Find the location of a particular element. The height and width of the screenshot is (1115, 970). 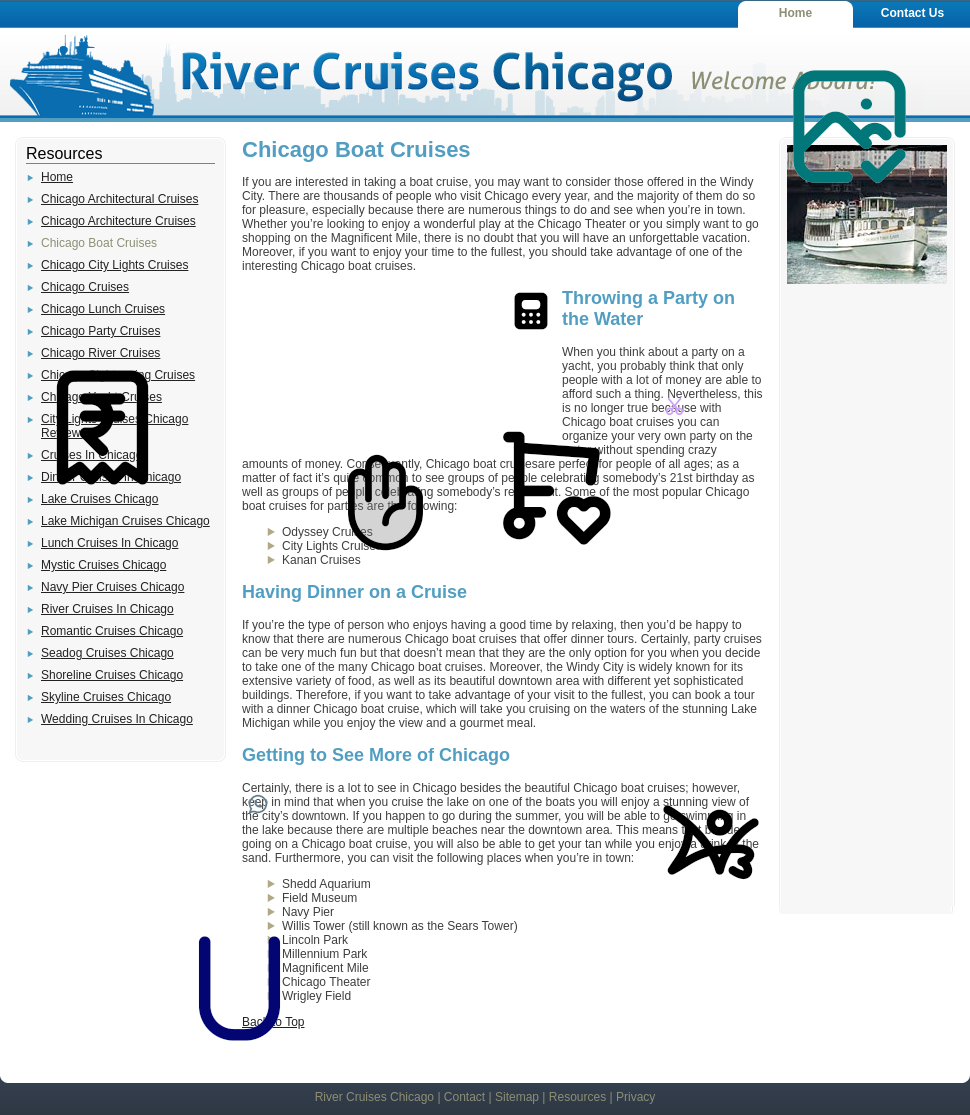

photo successfully uploaded is located at coordinates (849, 126).